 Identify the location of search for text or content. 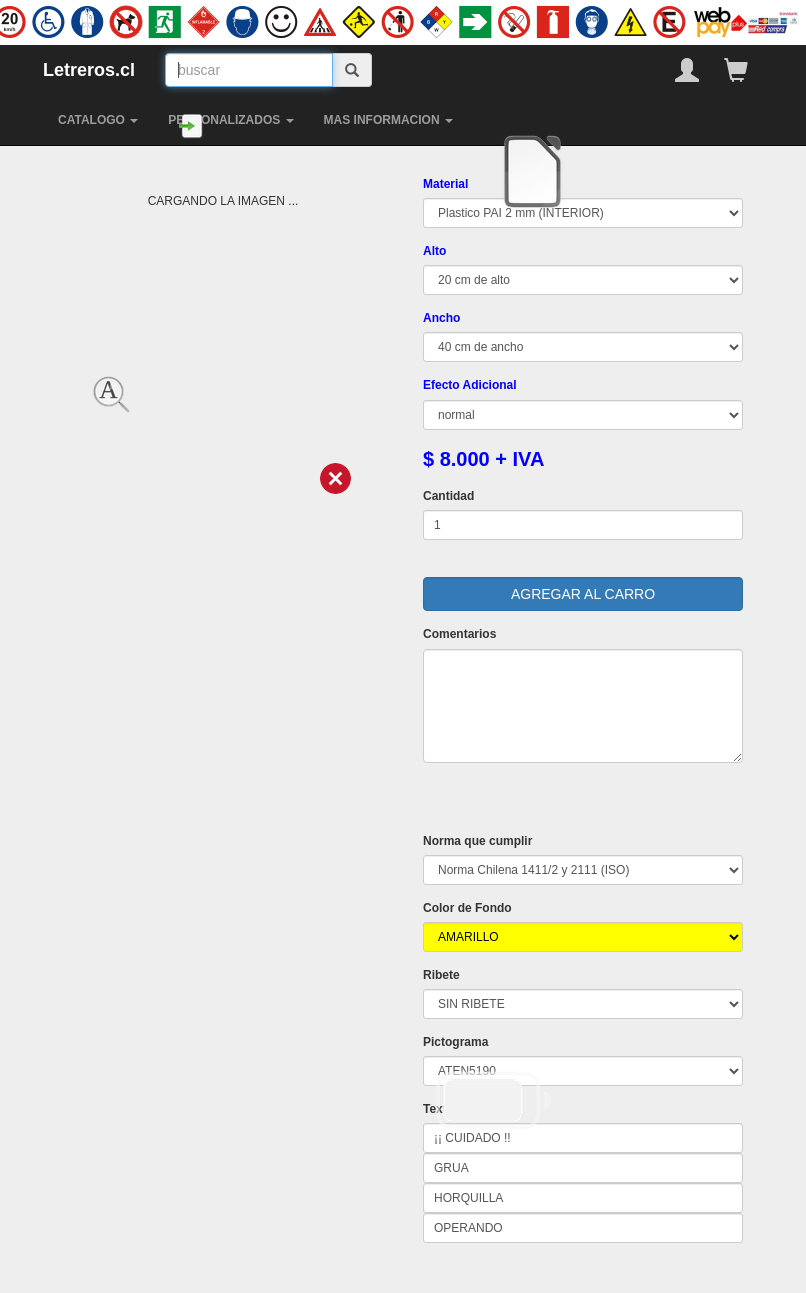
(111, 394).